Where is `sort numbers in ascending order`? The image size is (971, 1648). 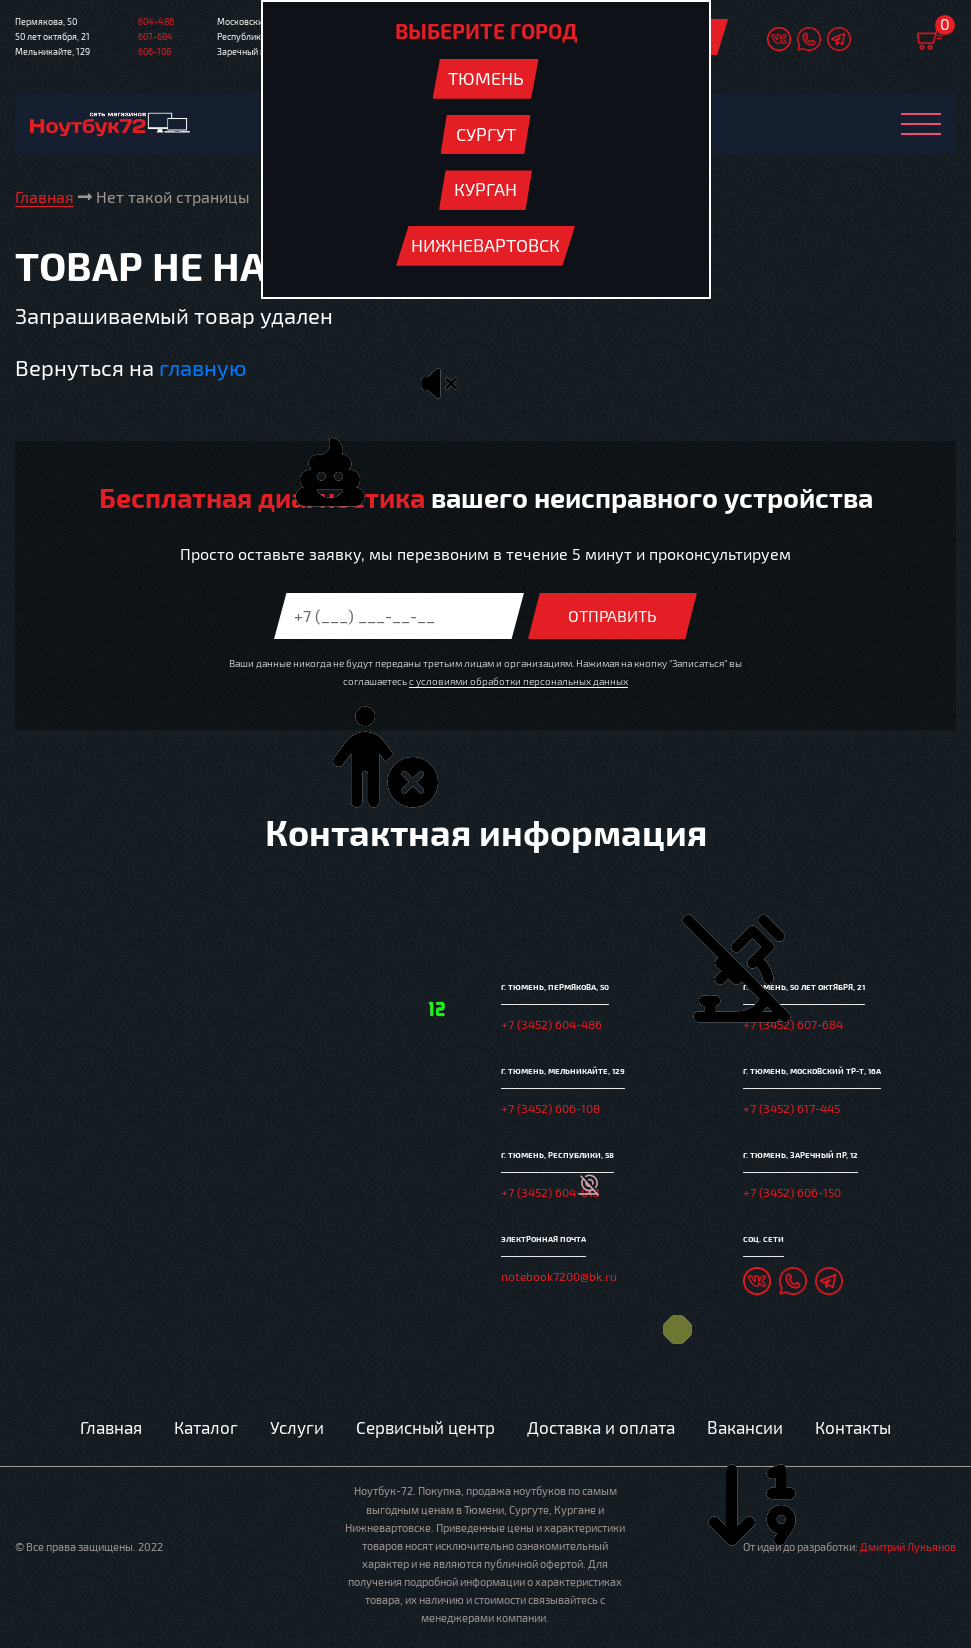
sort numbers in ascending order is located at coordinates (755, 1505).